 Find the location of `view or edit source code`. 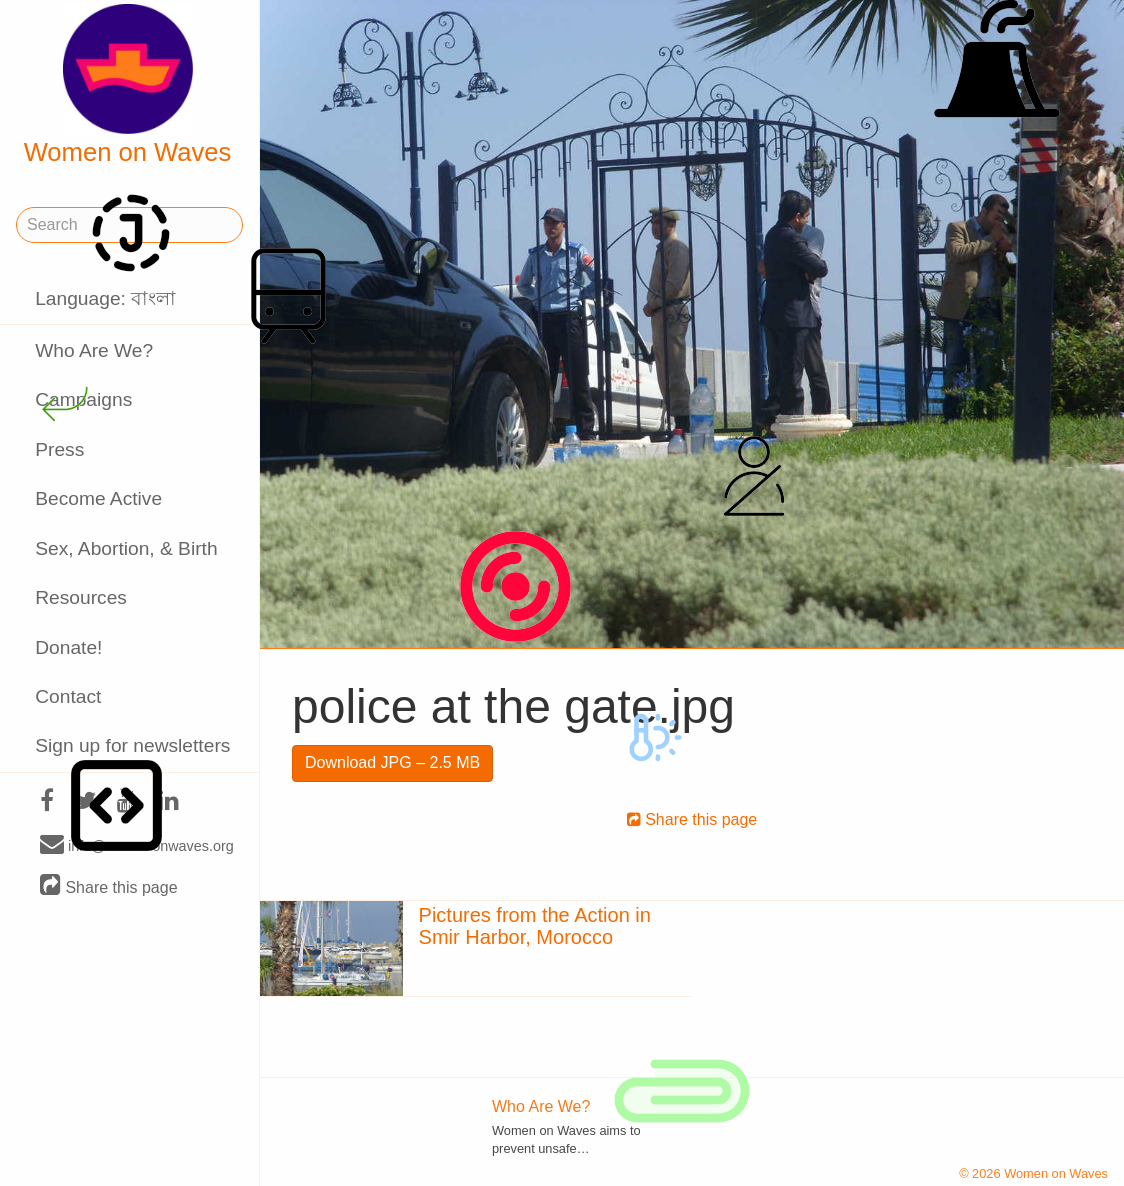

view or edit source code is located at coordinates (116, 805).